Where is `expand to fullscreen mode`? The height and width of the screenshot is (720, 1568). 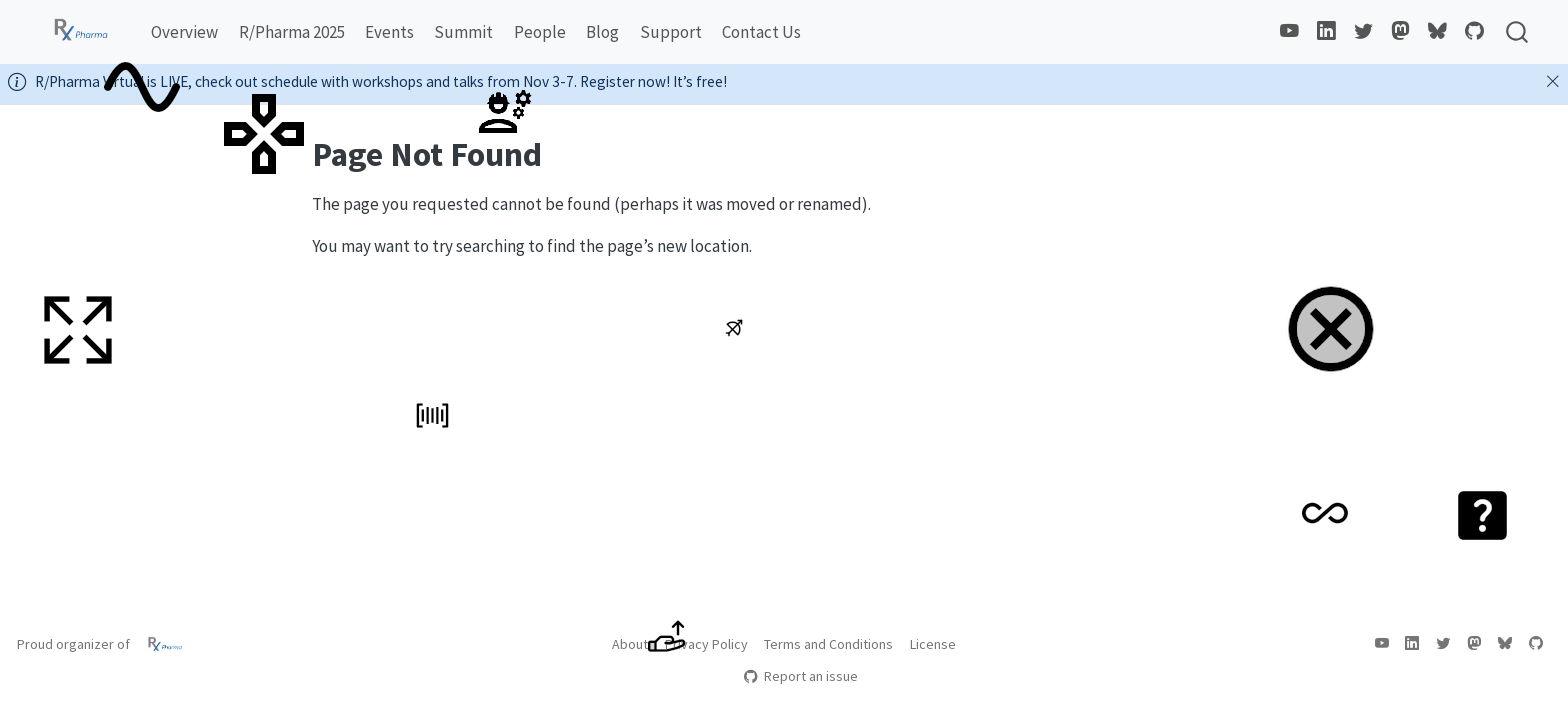 expand to fullscreen mode is located at coordinates (78, 330).